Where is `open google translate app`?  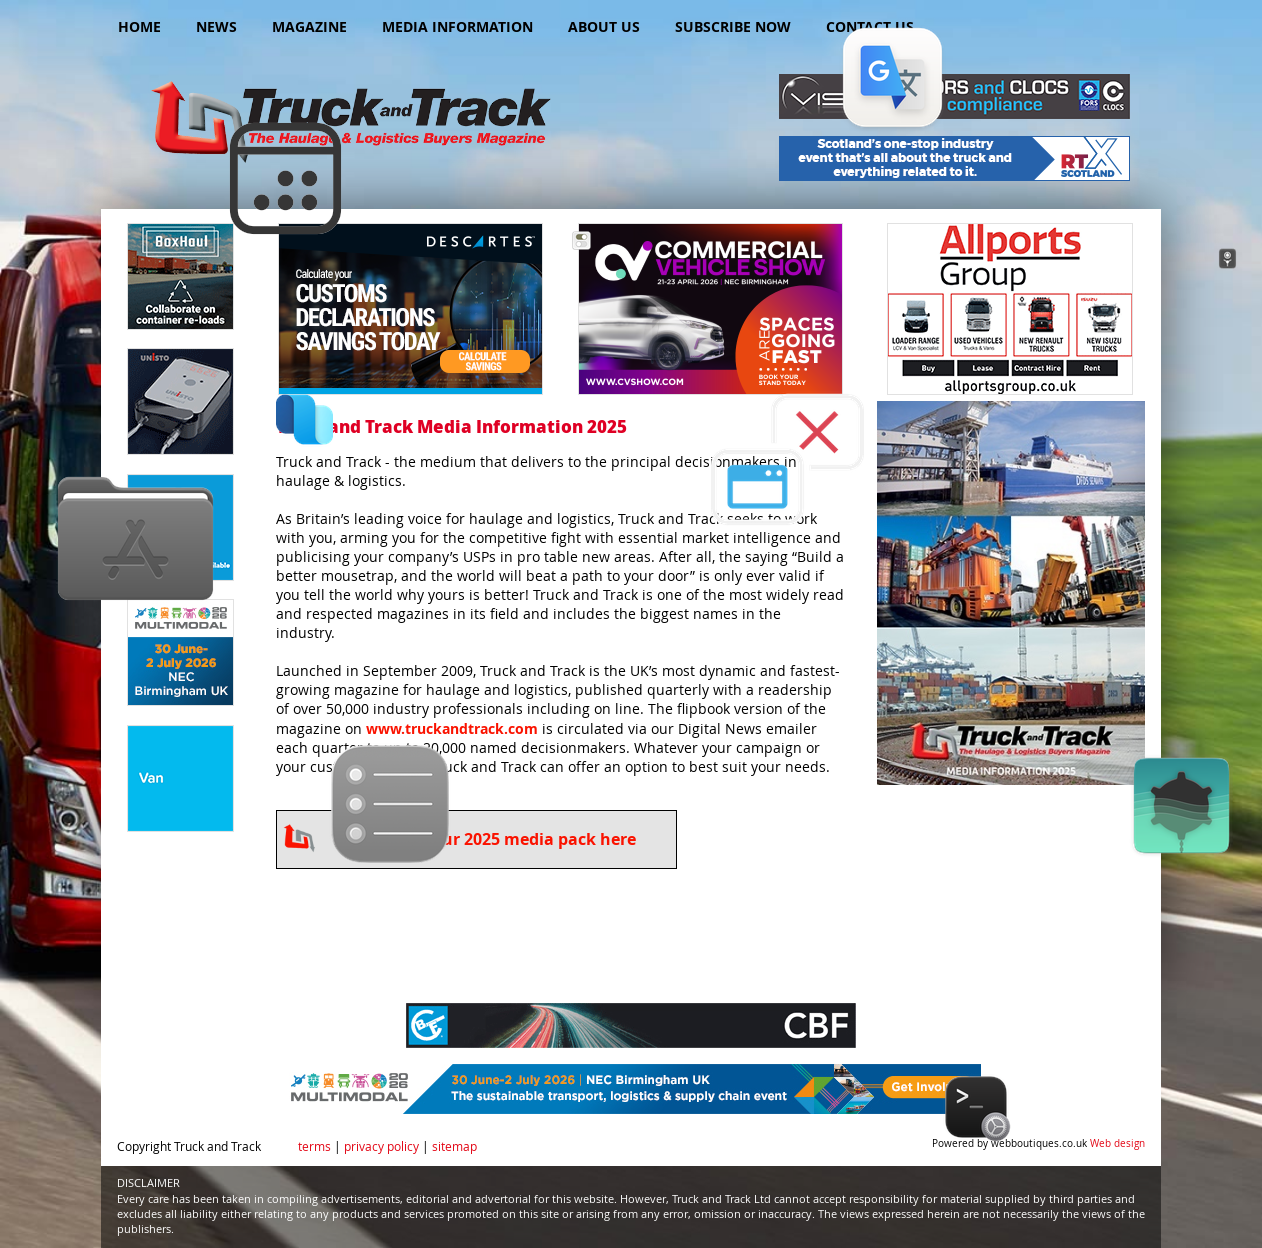
open google translate app is located at coordinates (892, 77).